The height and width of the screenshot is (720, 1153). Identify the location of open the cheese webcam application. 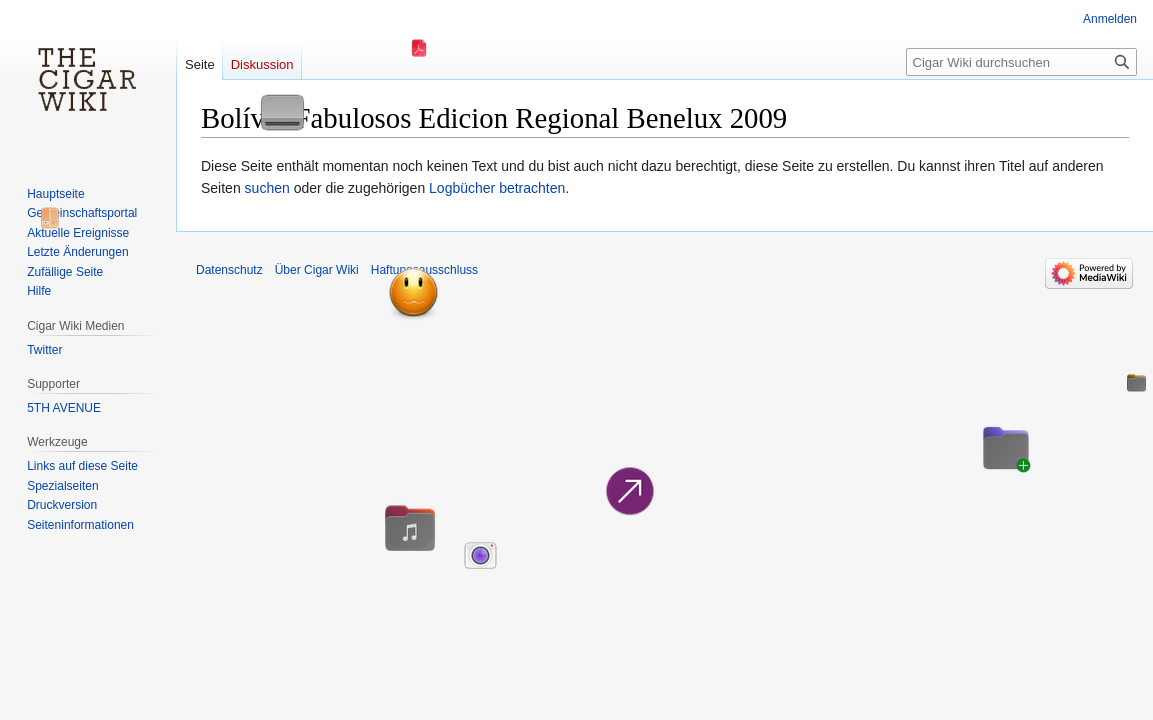
(480, 555).